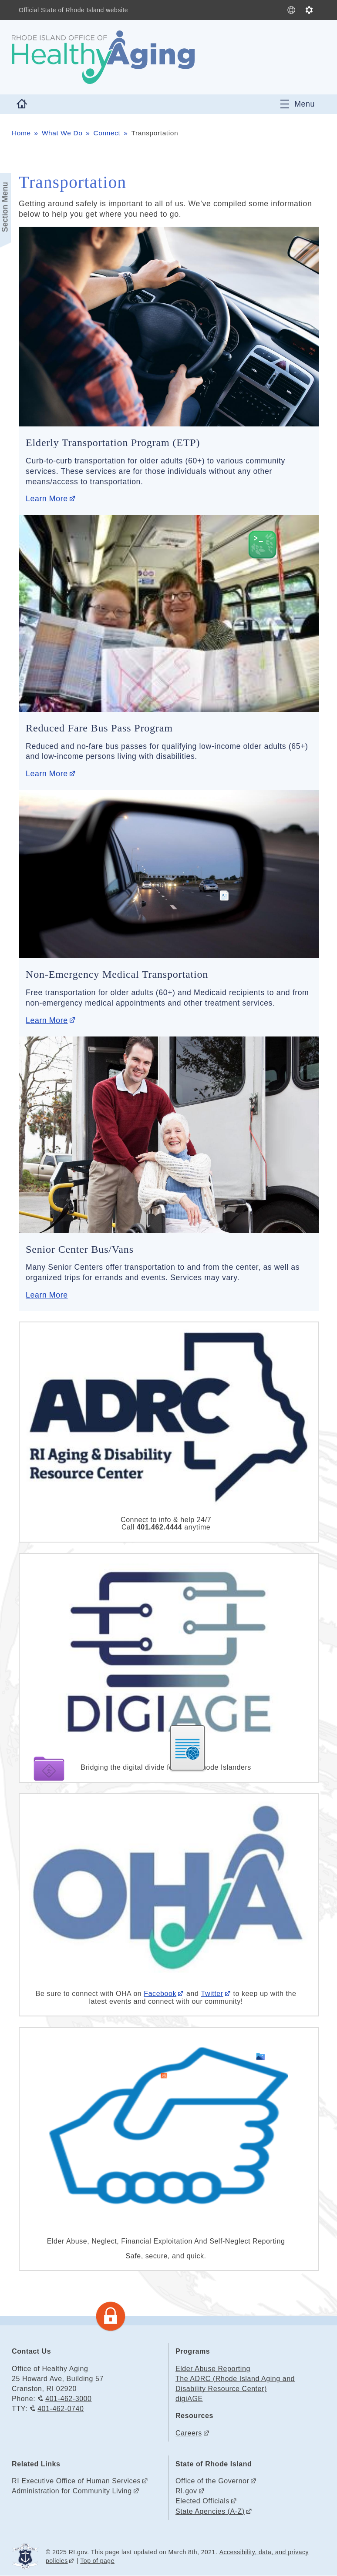 The width and height of the screenshot is (337, 2576). What do you see at coordinates (111, 2316) in the screenshot?
I see `lock the screen` at bounding box center [111, 2316].